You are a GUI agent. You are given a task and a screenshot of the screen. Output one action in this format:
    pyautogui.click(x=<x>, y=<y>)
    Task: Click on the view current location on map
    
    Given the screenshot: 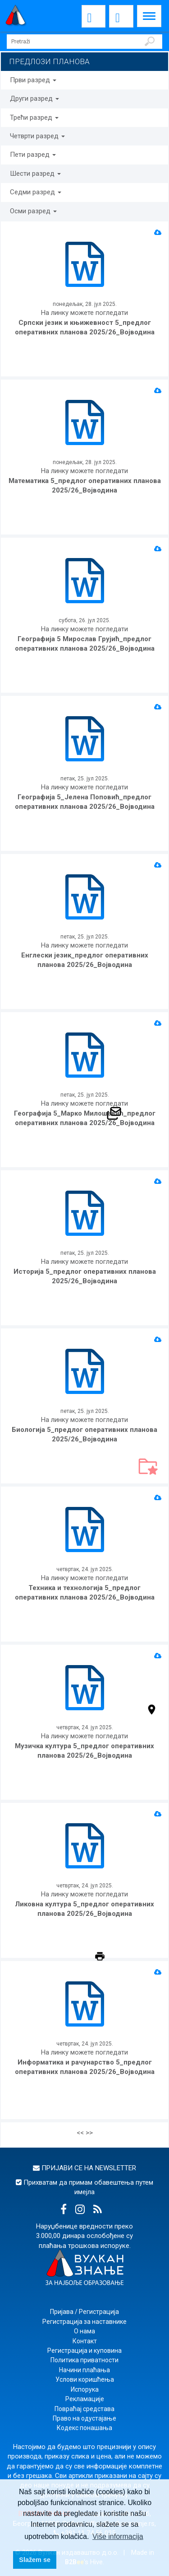 What is the action you would take?
    pyautogui.click(x=151, y=1709)
    